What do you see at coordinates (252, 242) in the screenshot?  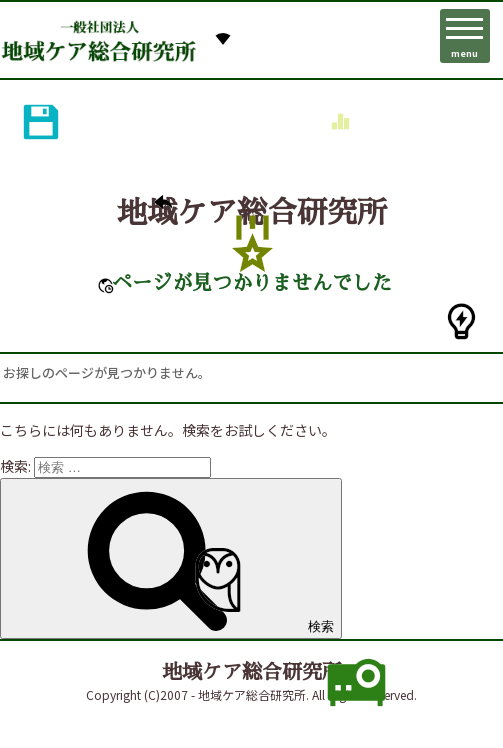 I see `view achievements or awards` at bounding box center [252, 242].